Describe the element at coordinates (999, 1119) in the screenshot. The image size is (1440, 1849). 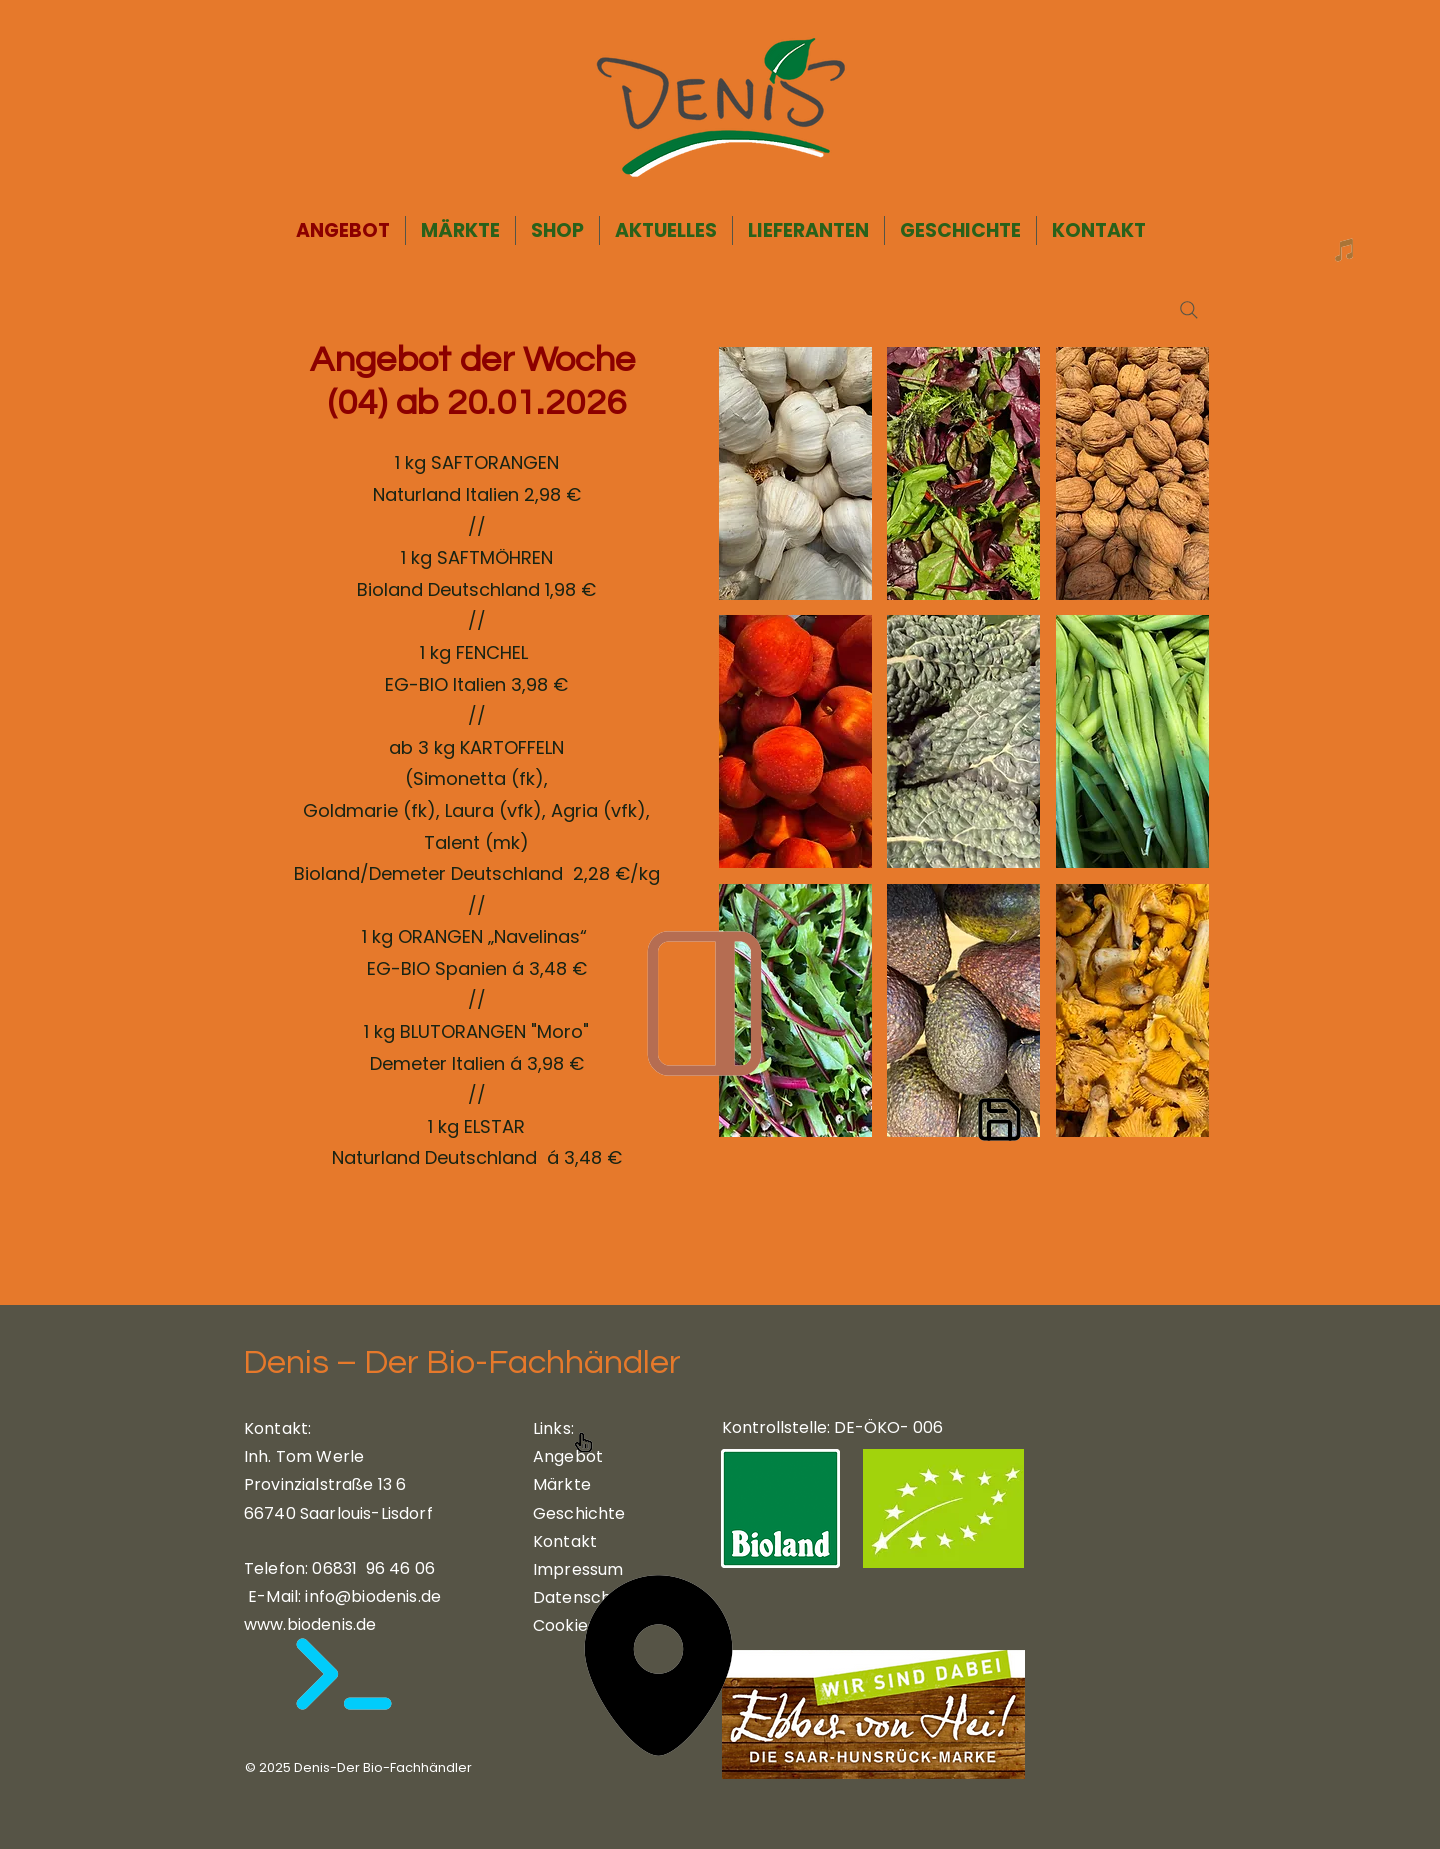
I see `save current file or document` at that location.